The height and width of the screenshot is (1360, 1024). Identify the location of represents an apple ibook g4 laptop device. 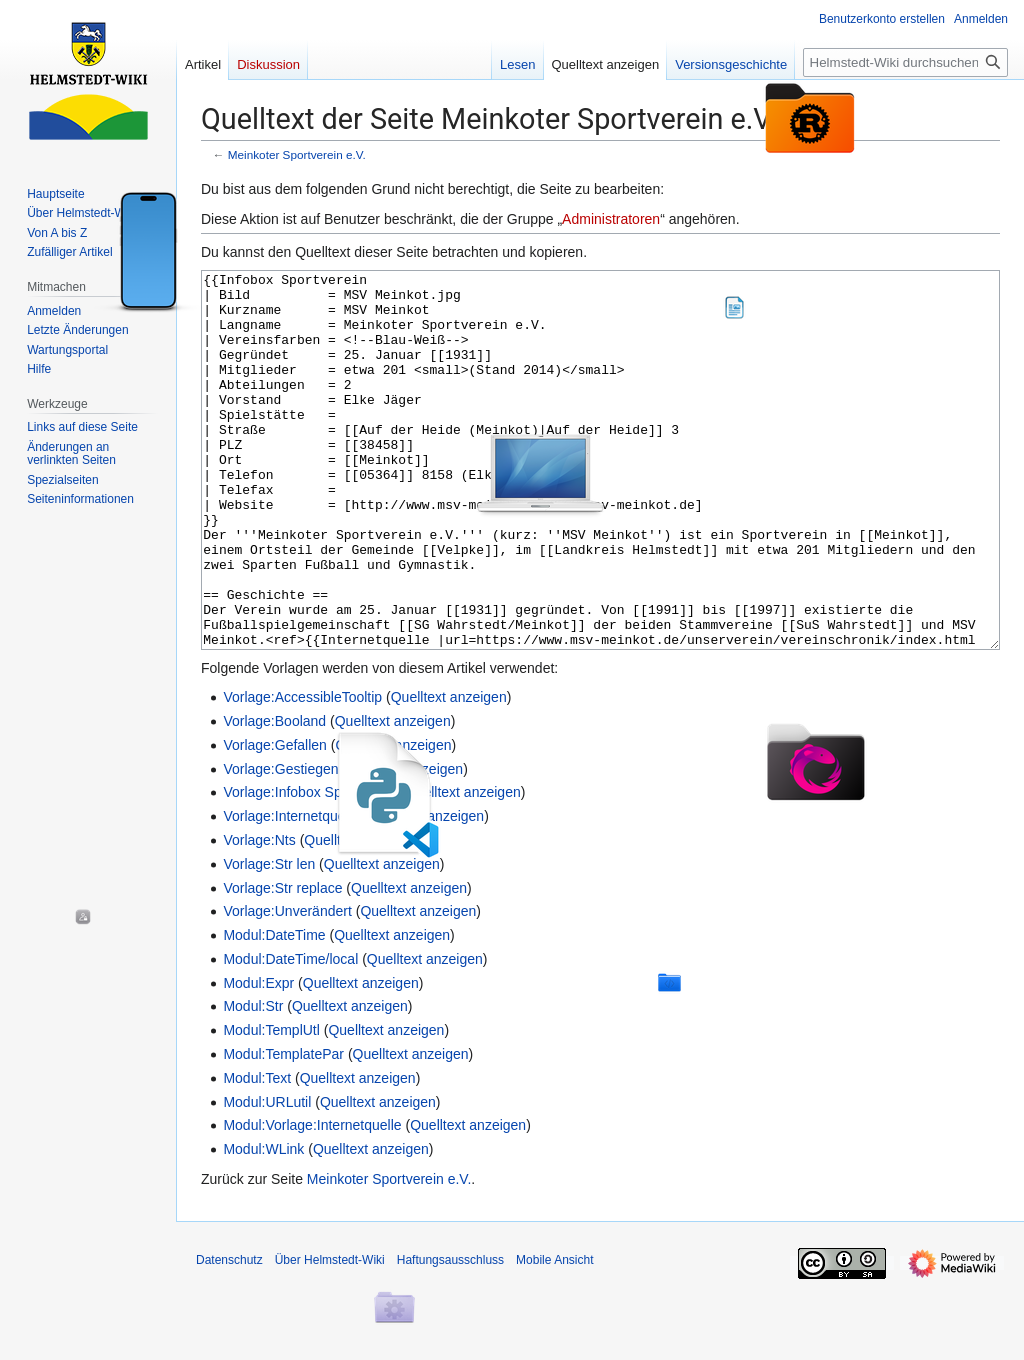
(540, 471).